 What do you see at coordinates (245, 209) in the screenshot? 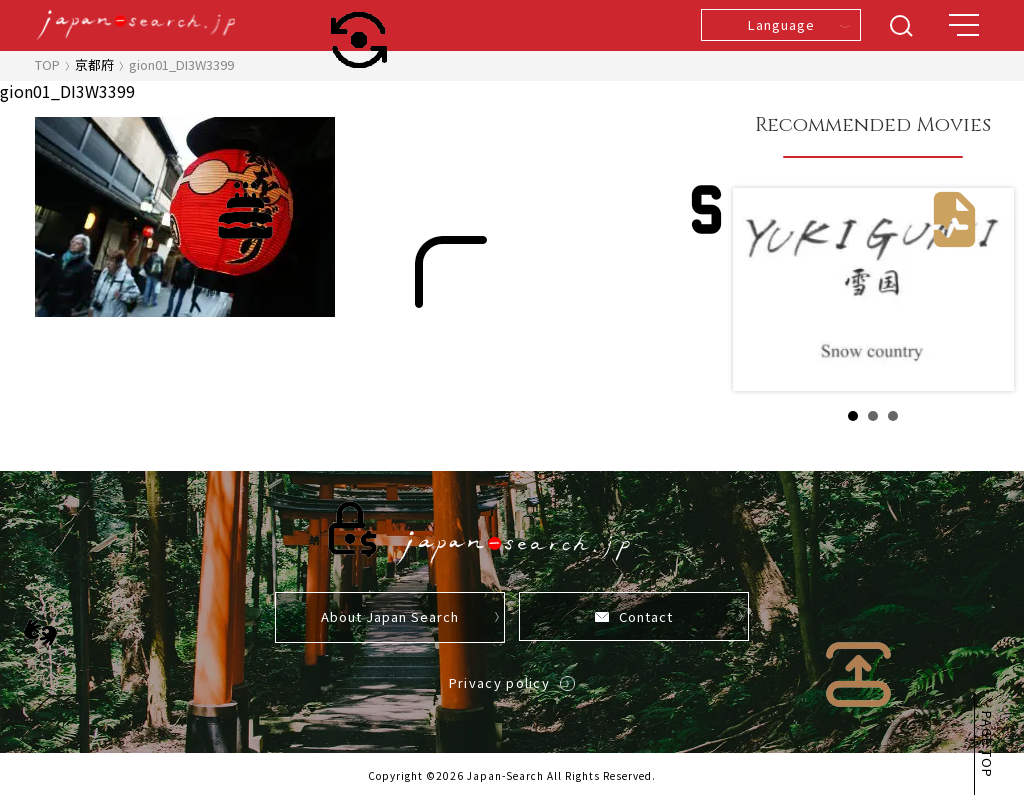
I see `view birthday or celebration notifications` at bounding box center [245, 209].